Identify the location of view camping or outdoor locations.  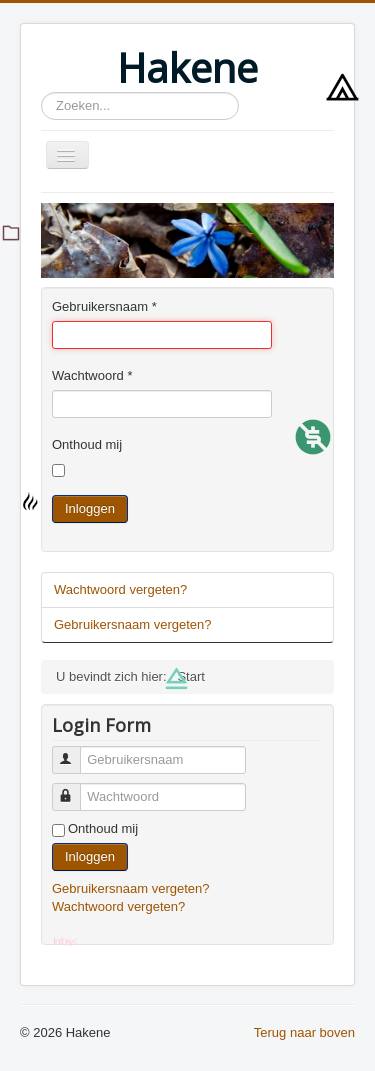
(342, 87).